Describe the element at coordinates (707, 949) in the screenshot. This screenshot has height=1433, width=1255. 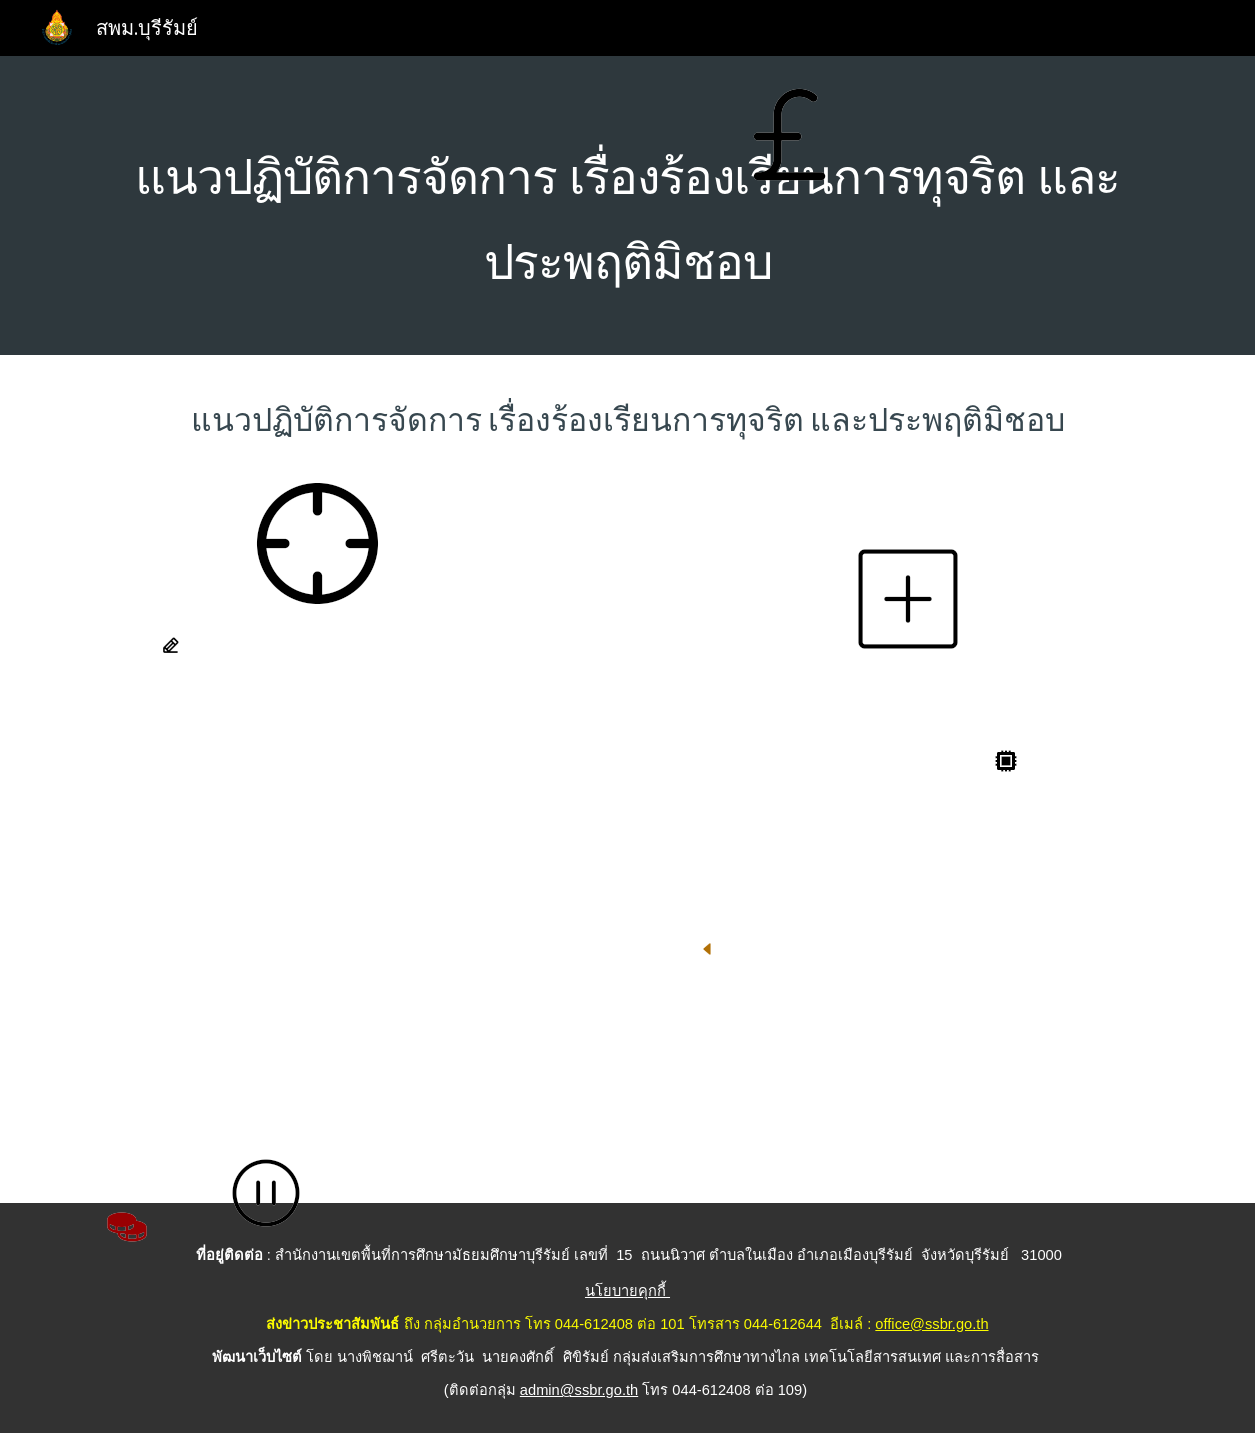
I see `go back to the previous screen` at that location.